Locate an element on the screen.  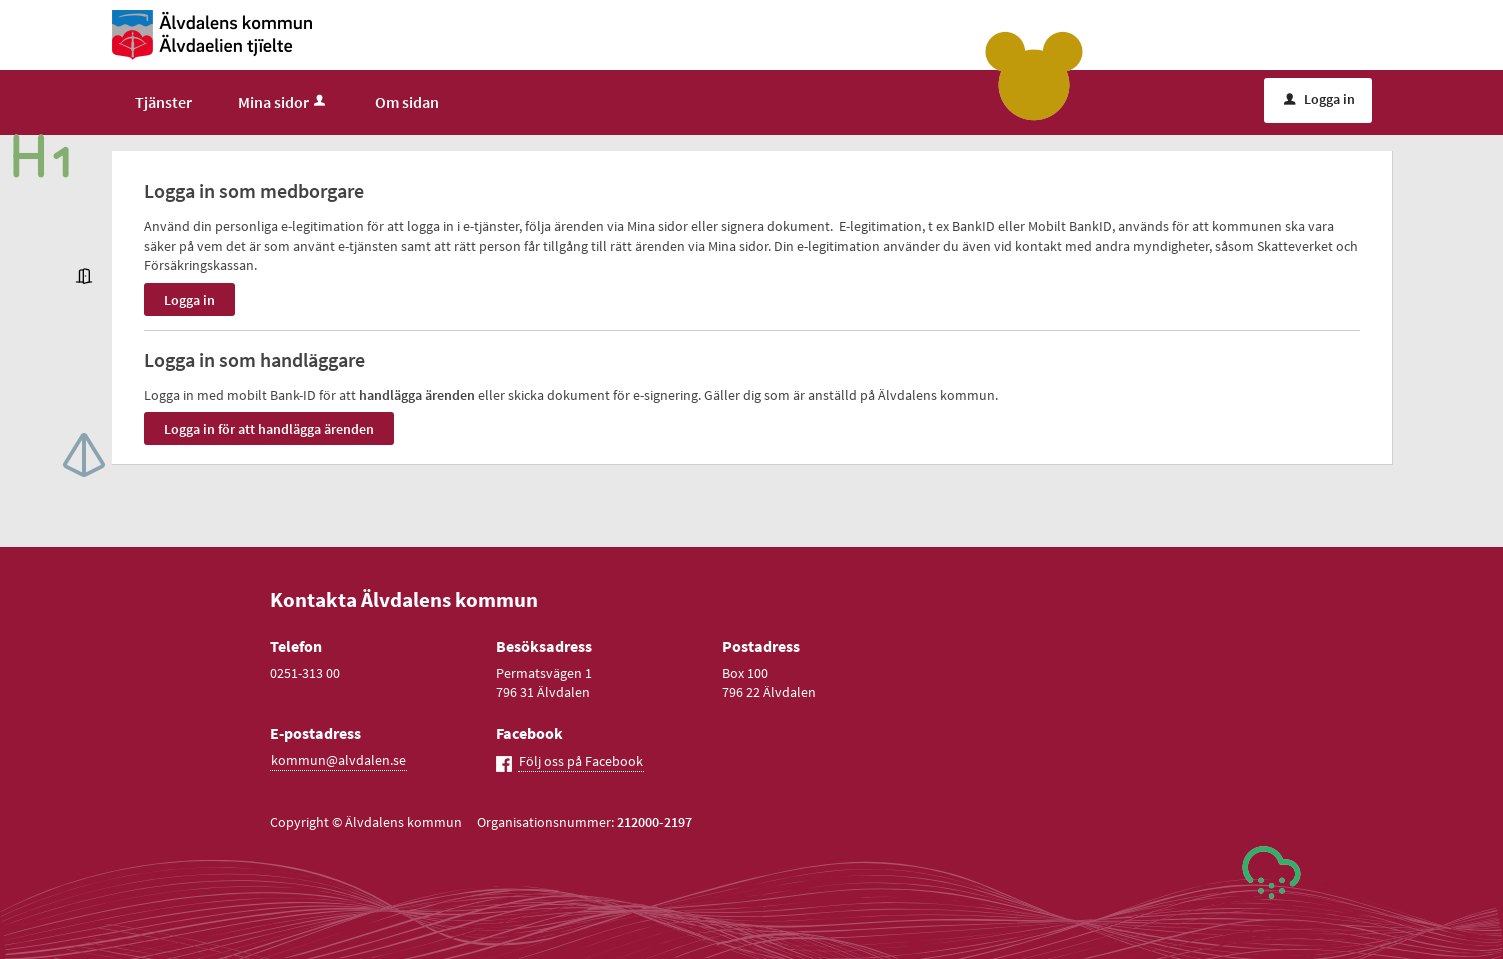
indicates snowy weather conditions is located at coordinates (1271, 872).